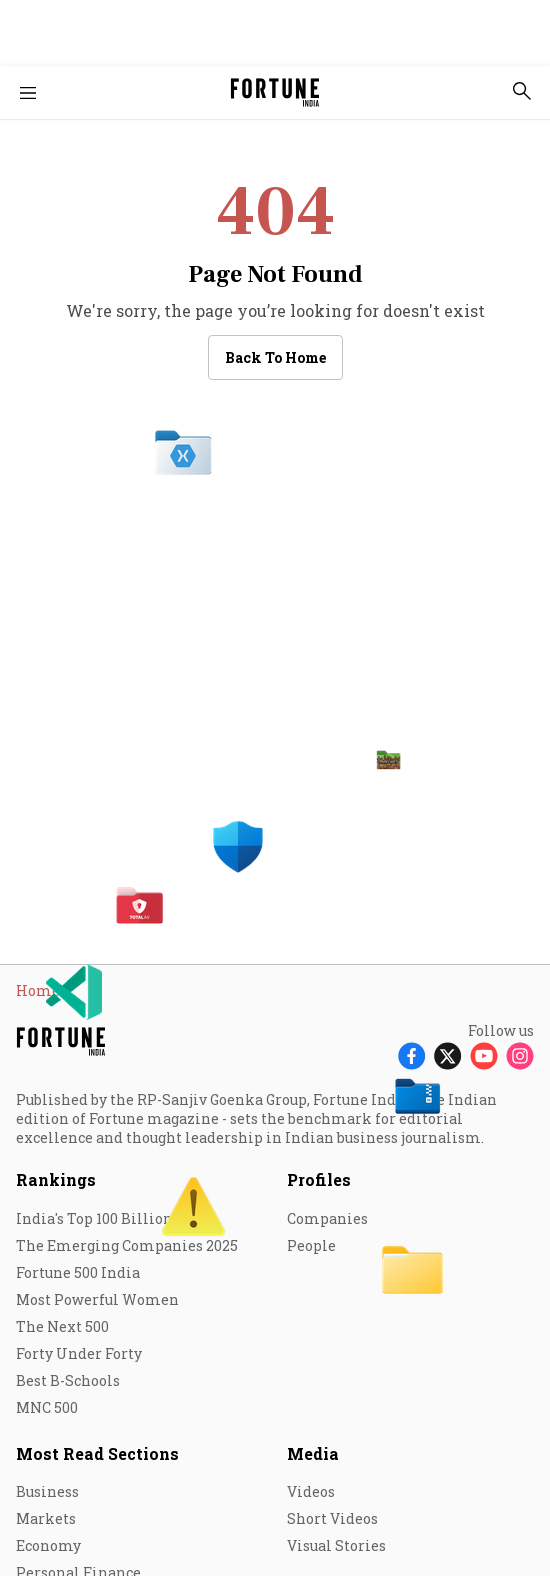 Image resolution: width=550 pixels, height=1576 pixels. I want to click on indicates a warning or caution message, so click(193, 1206).